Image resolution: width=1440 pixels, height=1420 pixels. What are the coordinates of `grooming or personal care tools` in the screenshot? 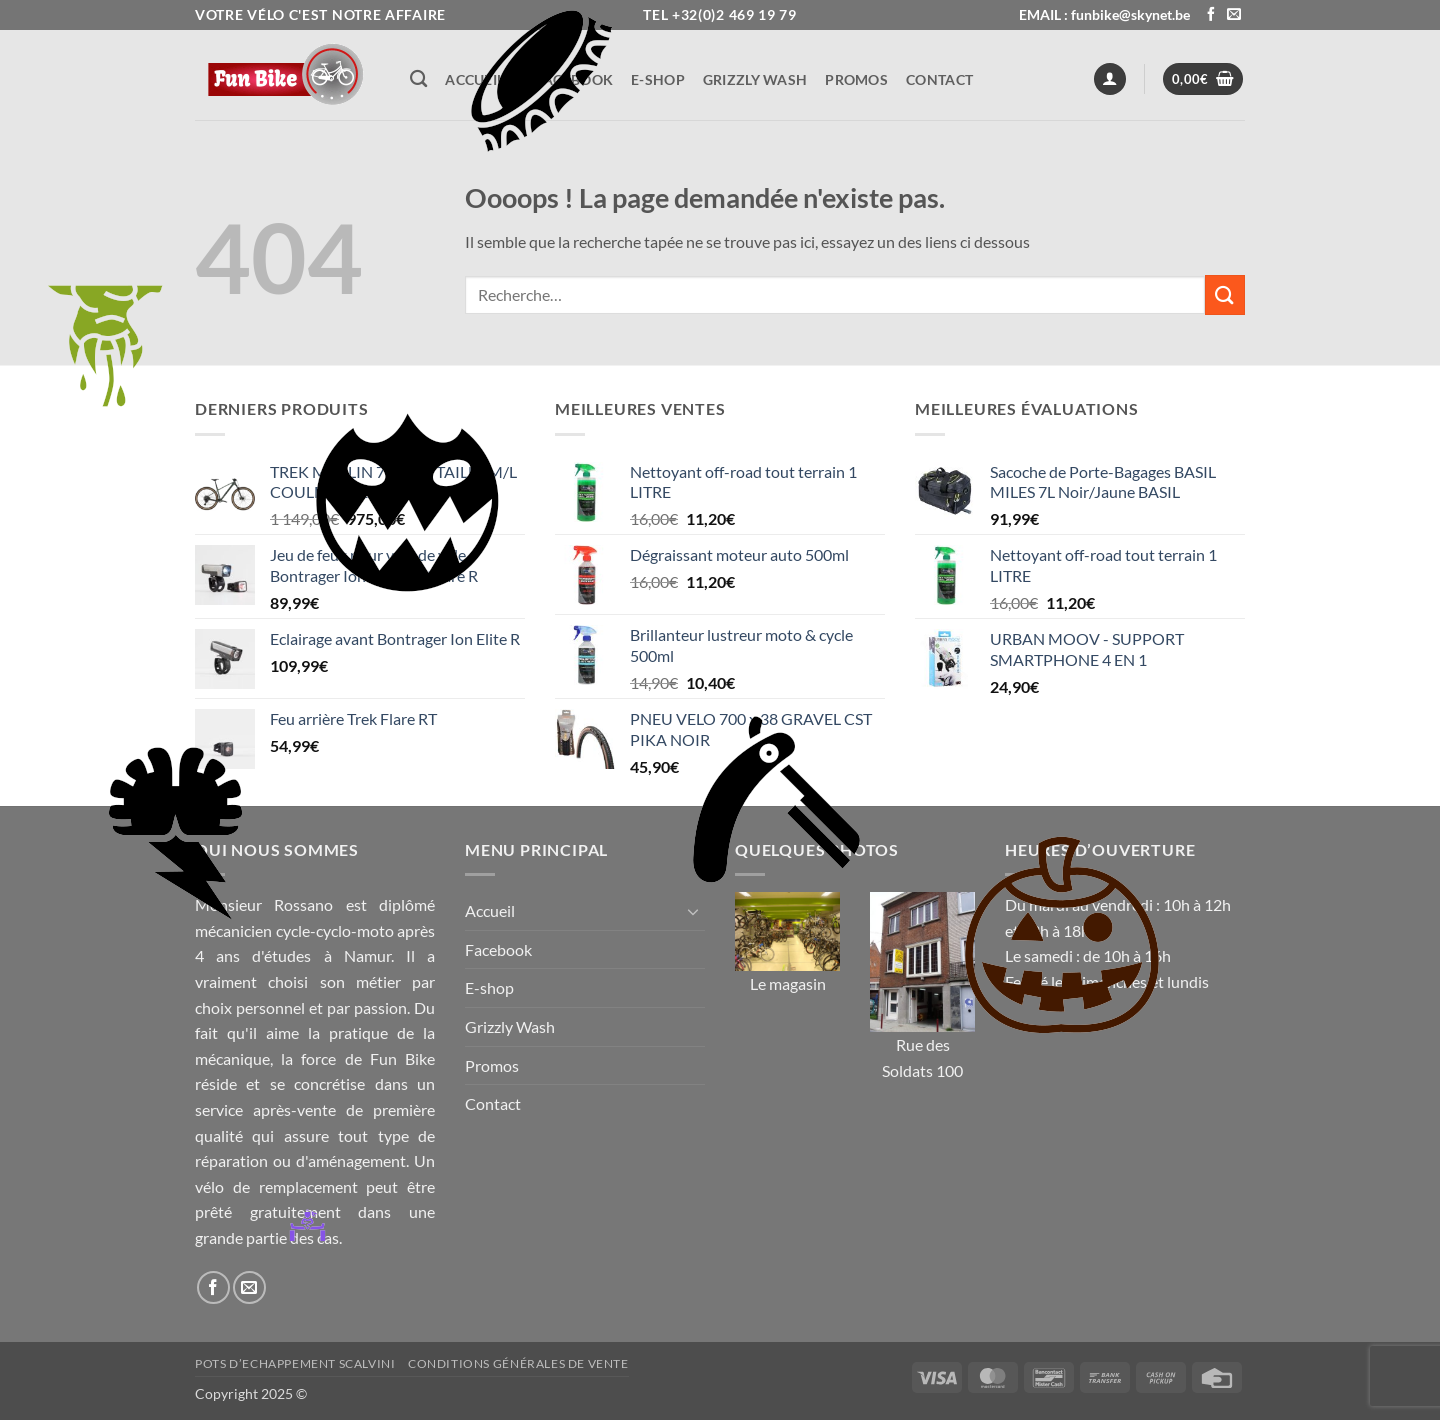 It's located at (776, 799).